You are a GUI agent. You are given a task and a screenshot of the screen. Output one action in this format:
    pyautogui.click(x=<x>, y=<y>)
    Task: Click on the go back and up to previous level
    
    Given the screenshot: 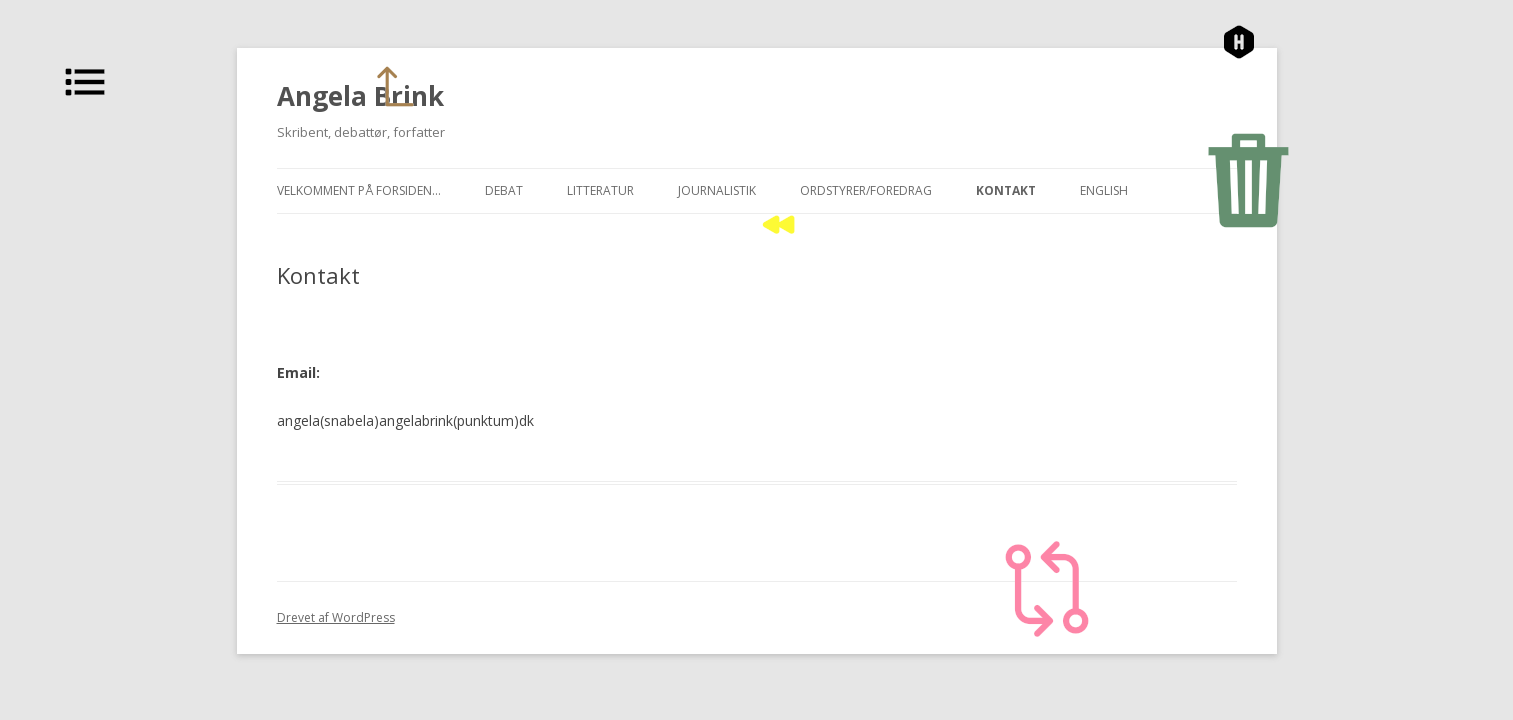 What is the action you would take?
    pyautogui.click(x=395, y=86)
    